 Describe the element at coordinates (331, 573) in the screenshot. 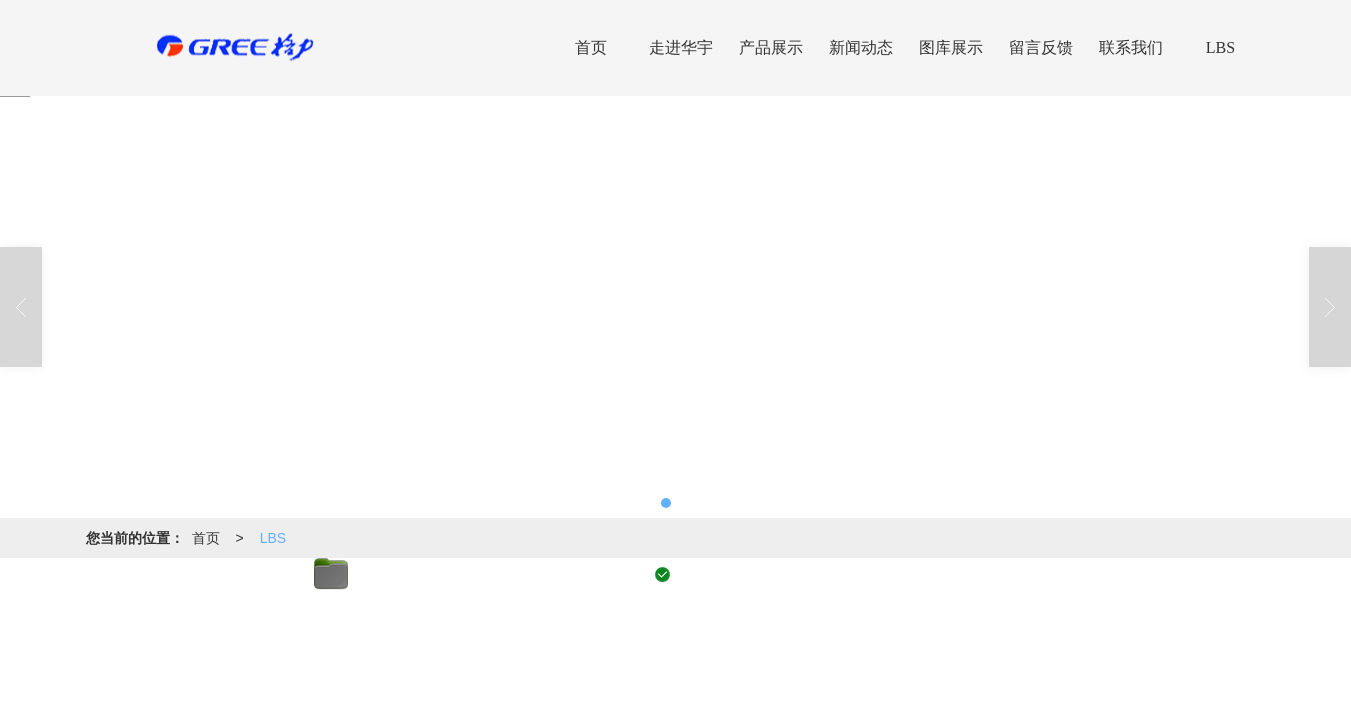

I see `open folder to view contents` at that location.